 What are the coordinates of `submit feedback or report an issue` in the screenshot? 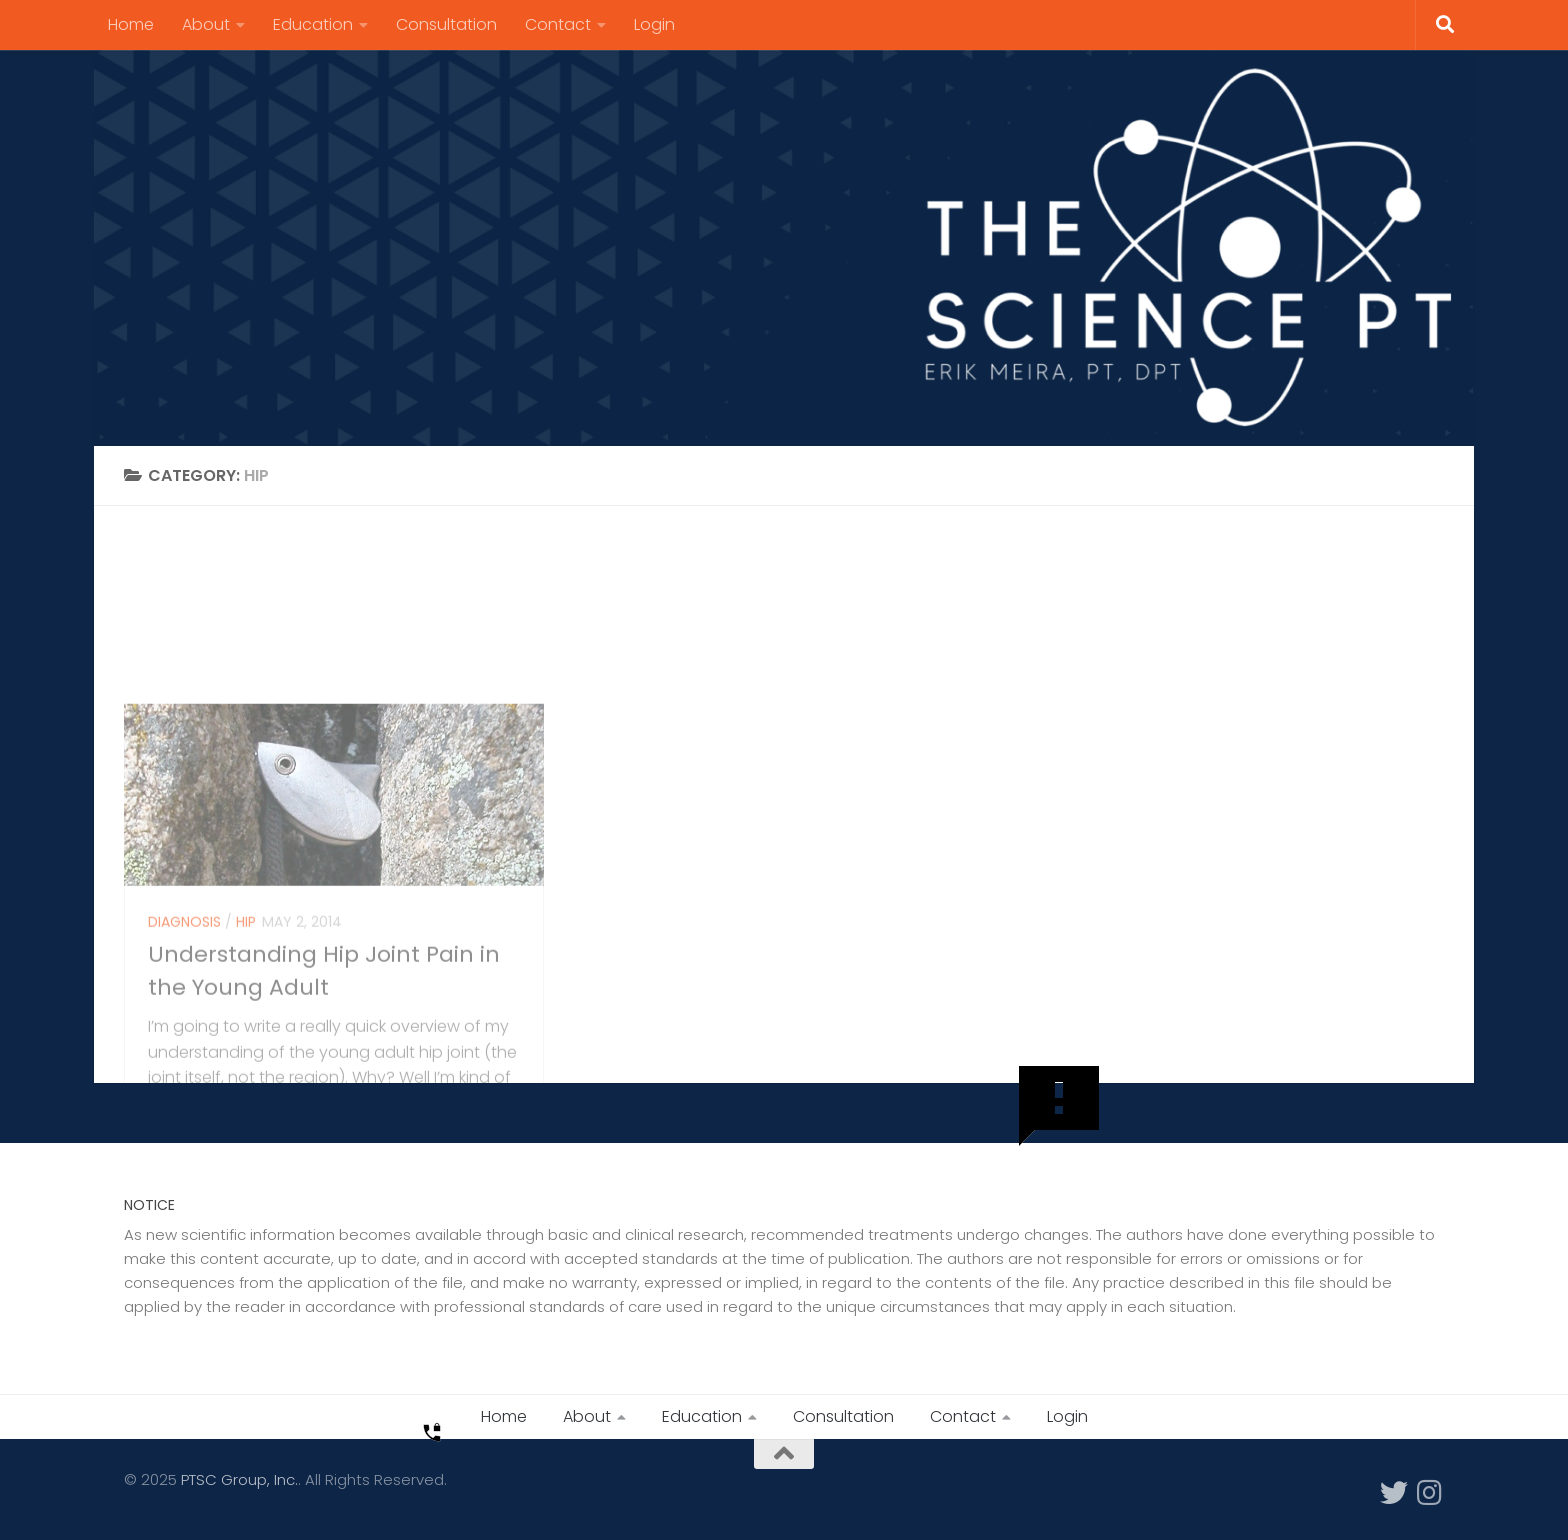 It's located at (1059, 1106).